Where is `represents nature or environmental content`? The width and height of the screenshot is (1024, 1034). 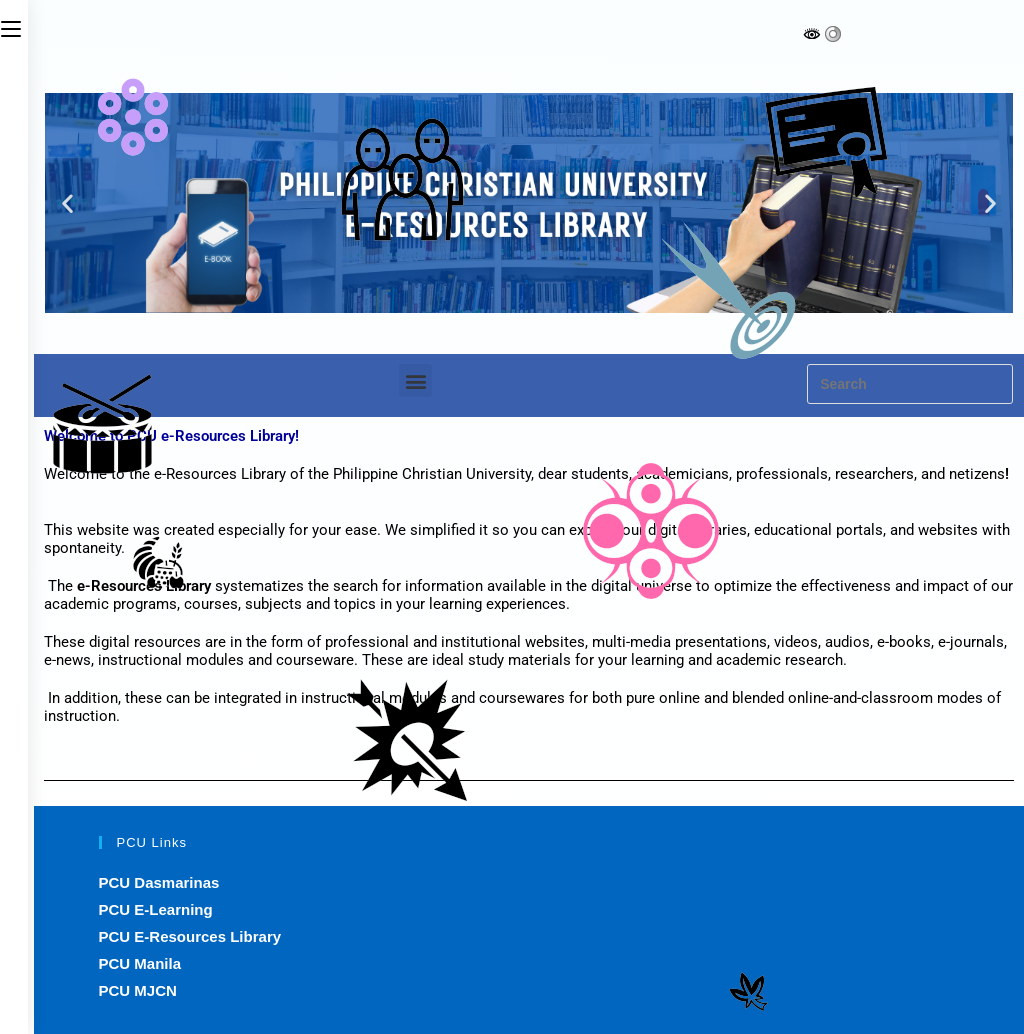
represents nature or environmental content is located at coordinates (748, 991).